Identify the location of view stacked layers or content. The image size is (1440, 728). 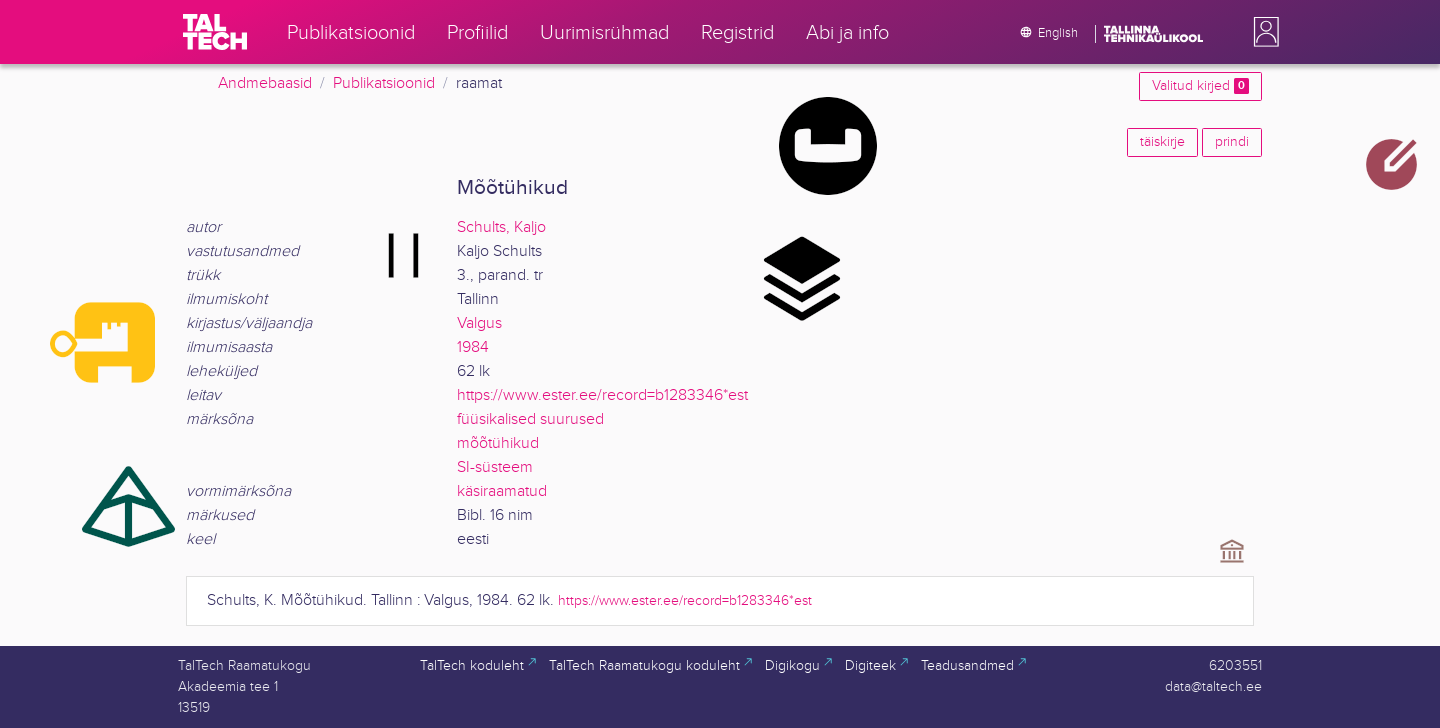
(802, 280).